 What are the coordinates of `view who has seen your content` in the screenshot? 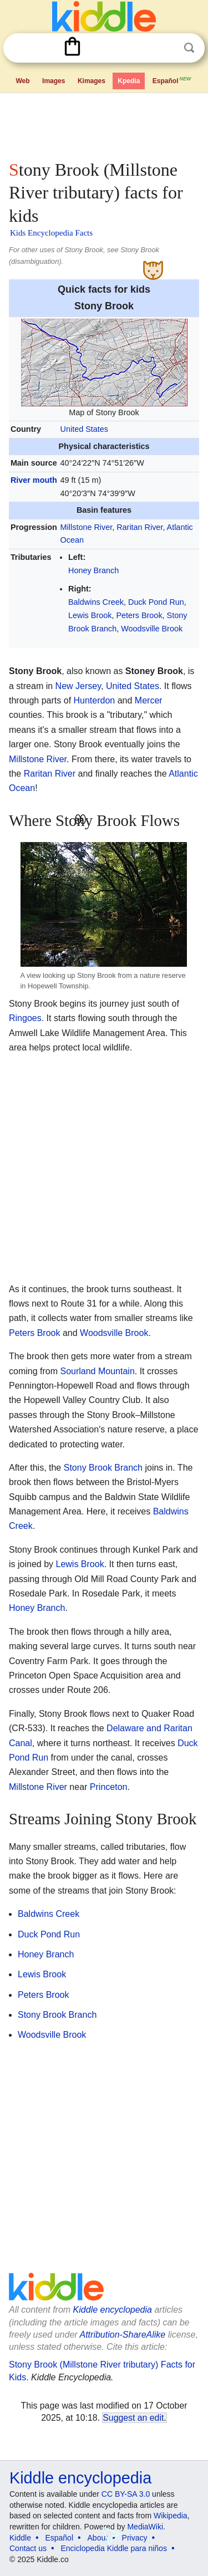 It's located at (80, 819).